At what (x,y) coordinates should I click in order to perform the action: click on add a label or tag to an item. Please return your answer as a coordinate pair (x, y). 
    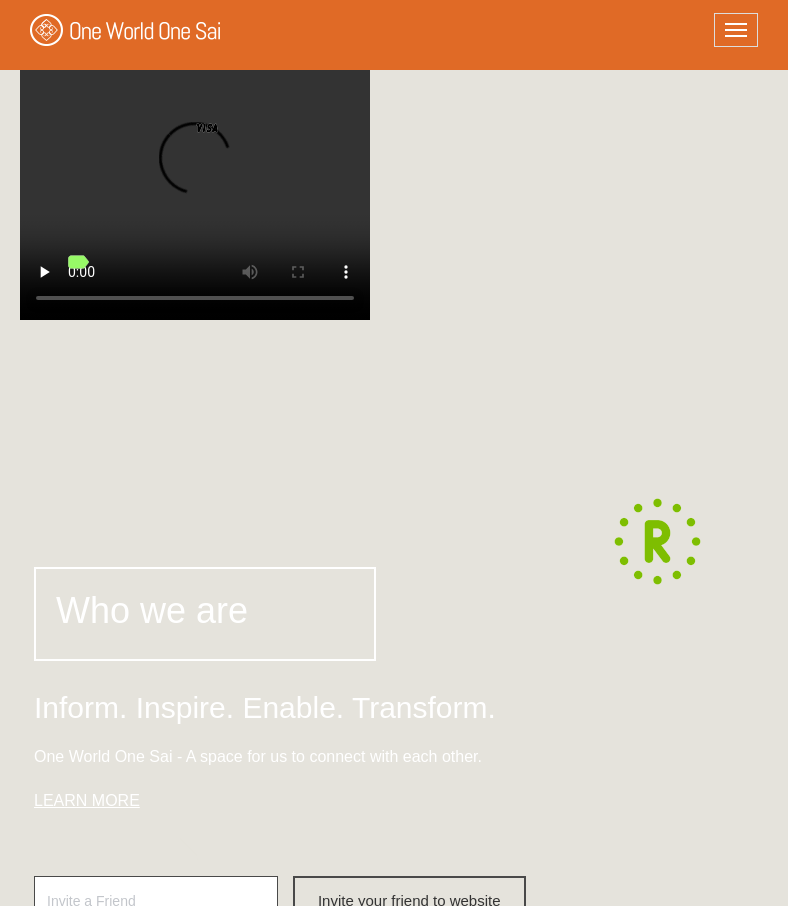
    Looking at the image, I should click on (78, 262).